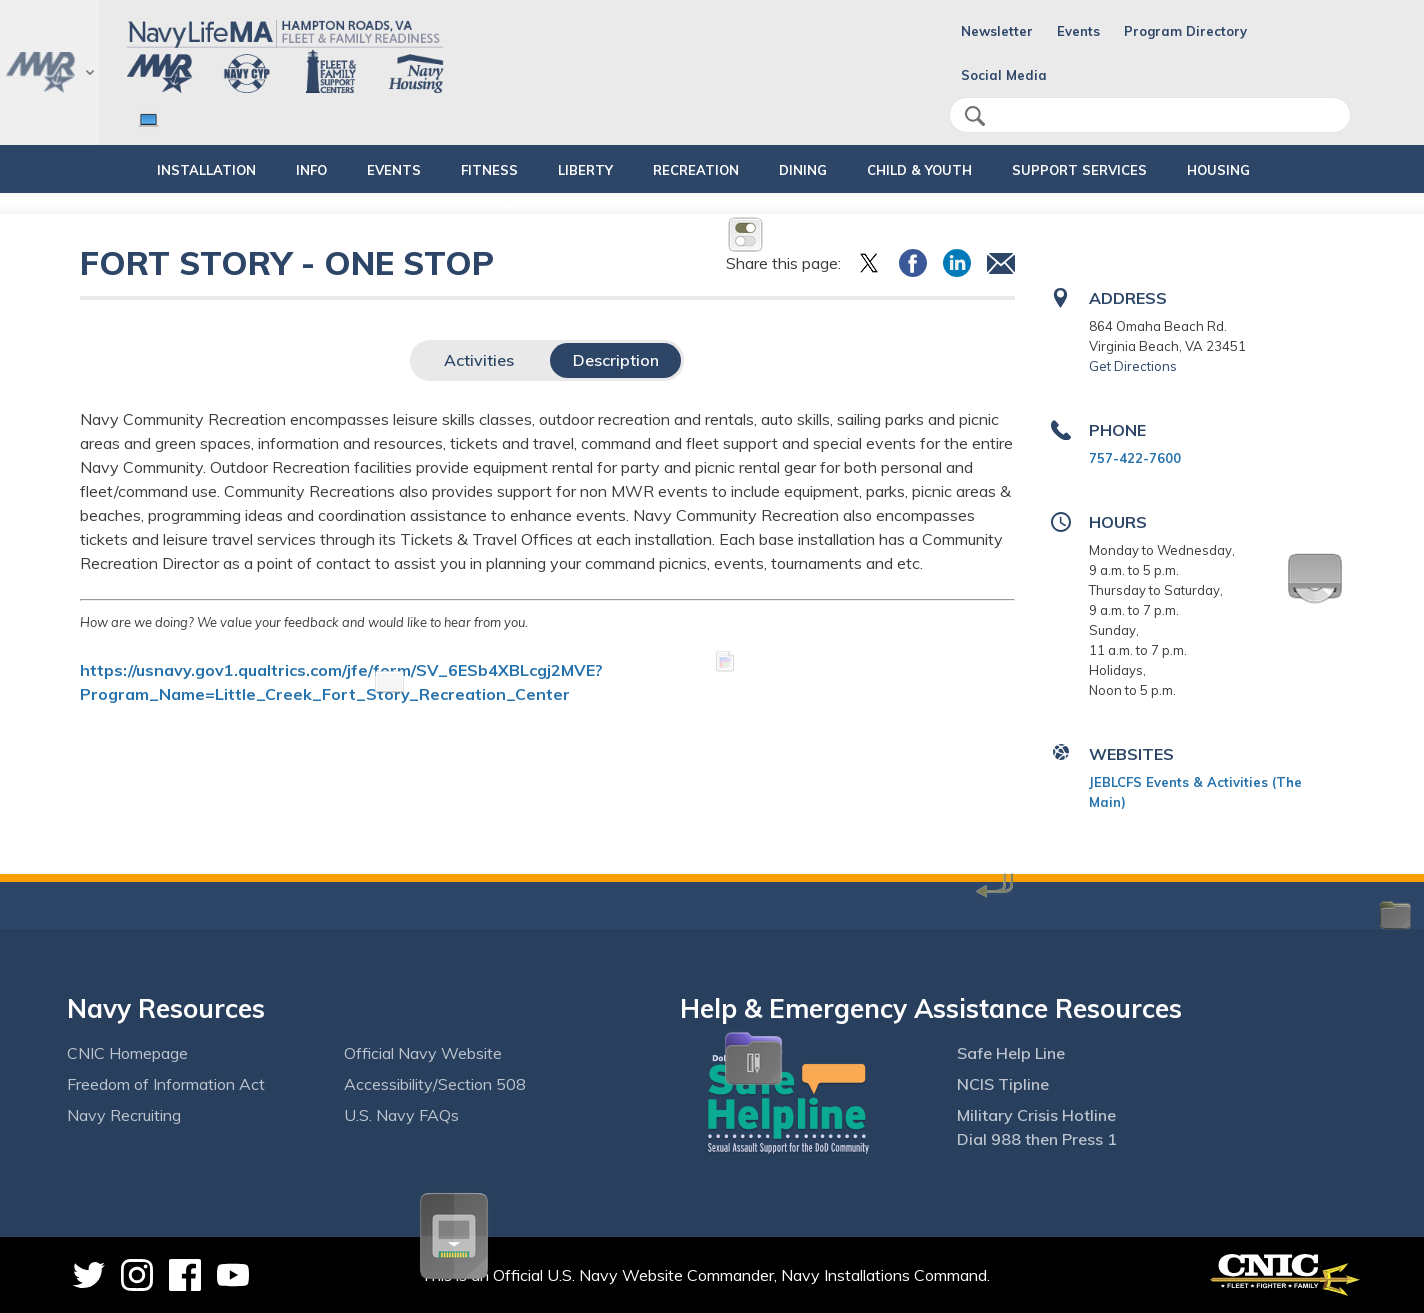 This screenshot has height=1313, width=1424. I want to click on access optical disc drive, so click(1315, 576).